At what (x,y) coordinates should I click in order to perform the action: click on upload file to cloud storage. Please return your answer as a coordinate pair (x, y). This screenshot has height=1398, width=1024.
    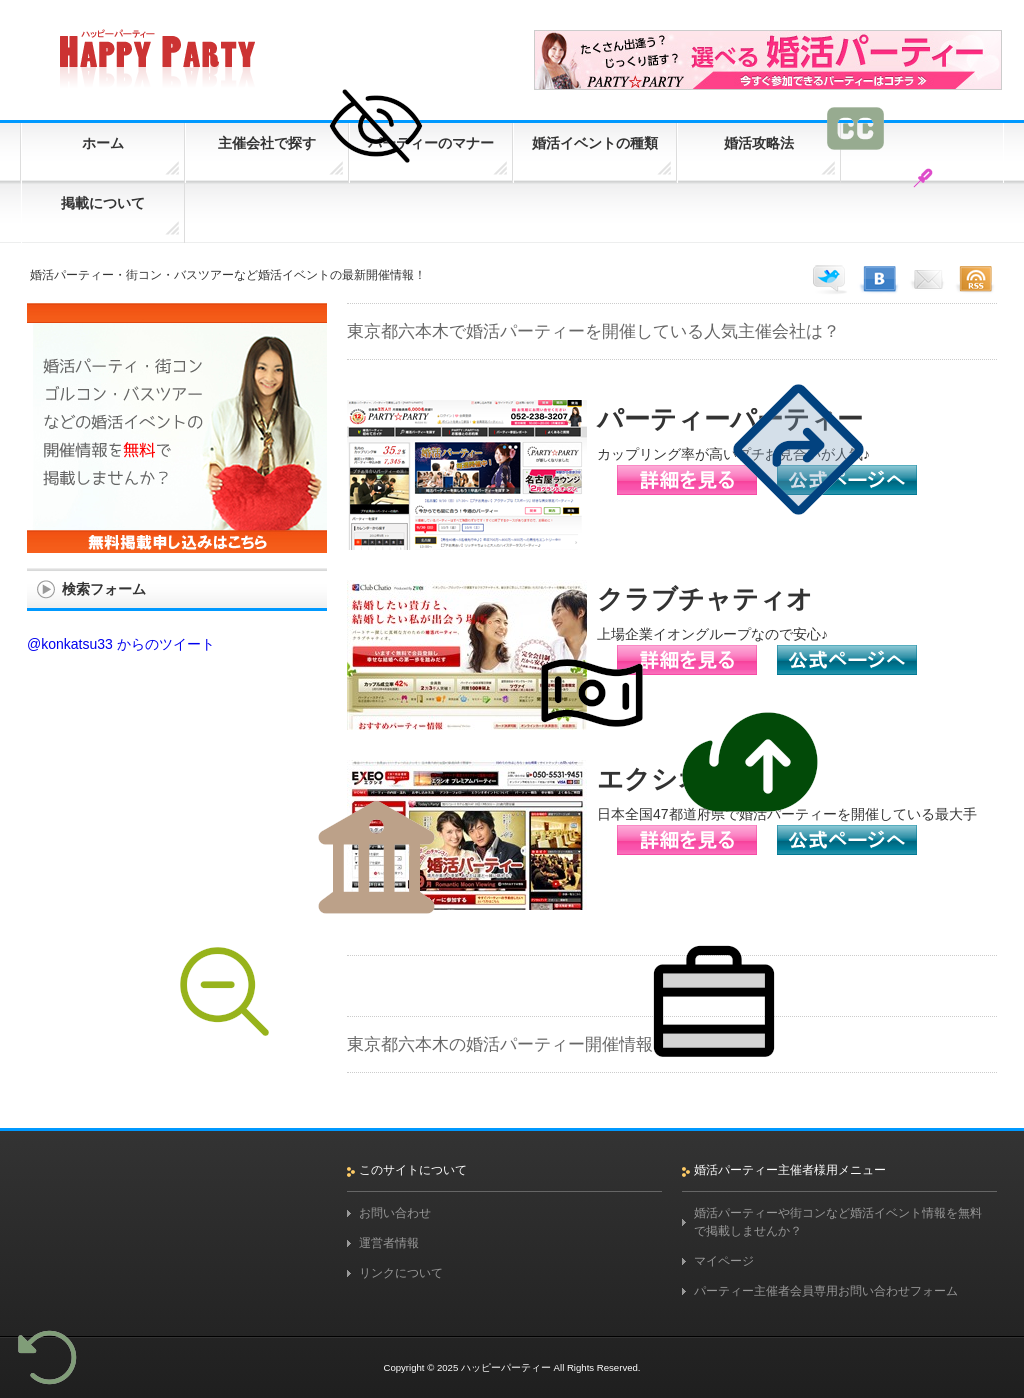
    Looking at the image, I should click on (750, 762).